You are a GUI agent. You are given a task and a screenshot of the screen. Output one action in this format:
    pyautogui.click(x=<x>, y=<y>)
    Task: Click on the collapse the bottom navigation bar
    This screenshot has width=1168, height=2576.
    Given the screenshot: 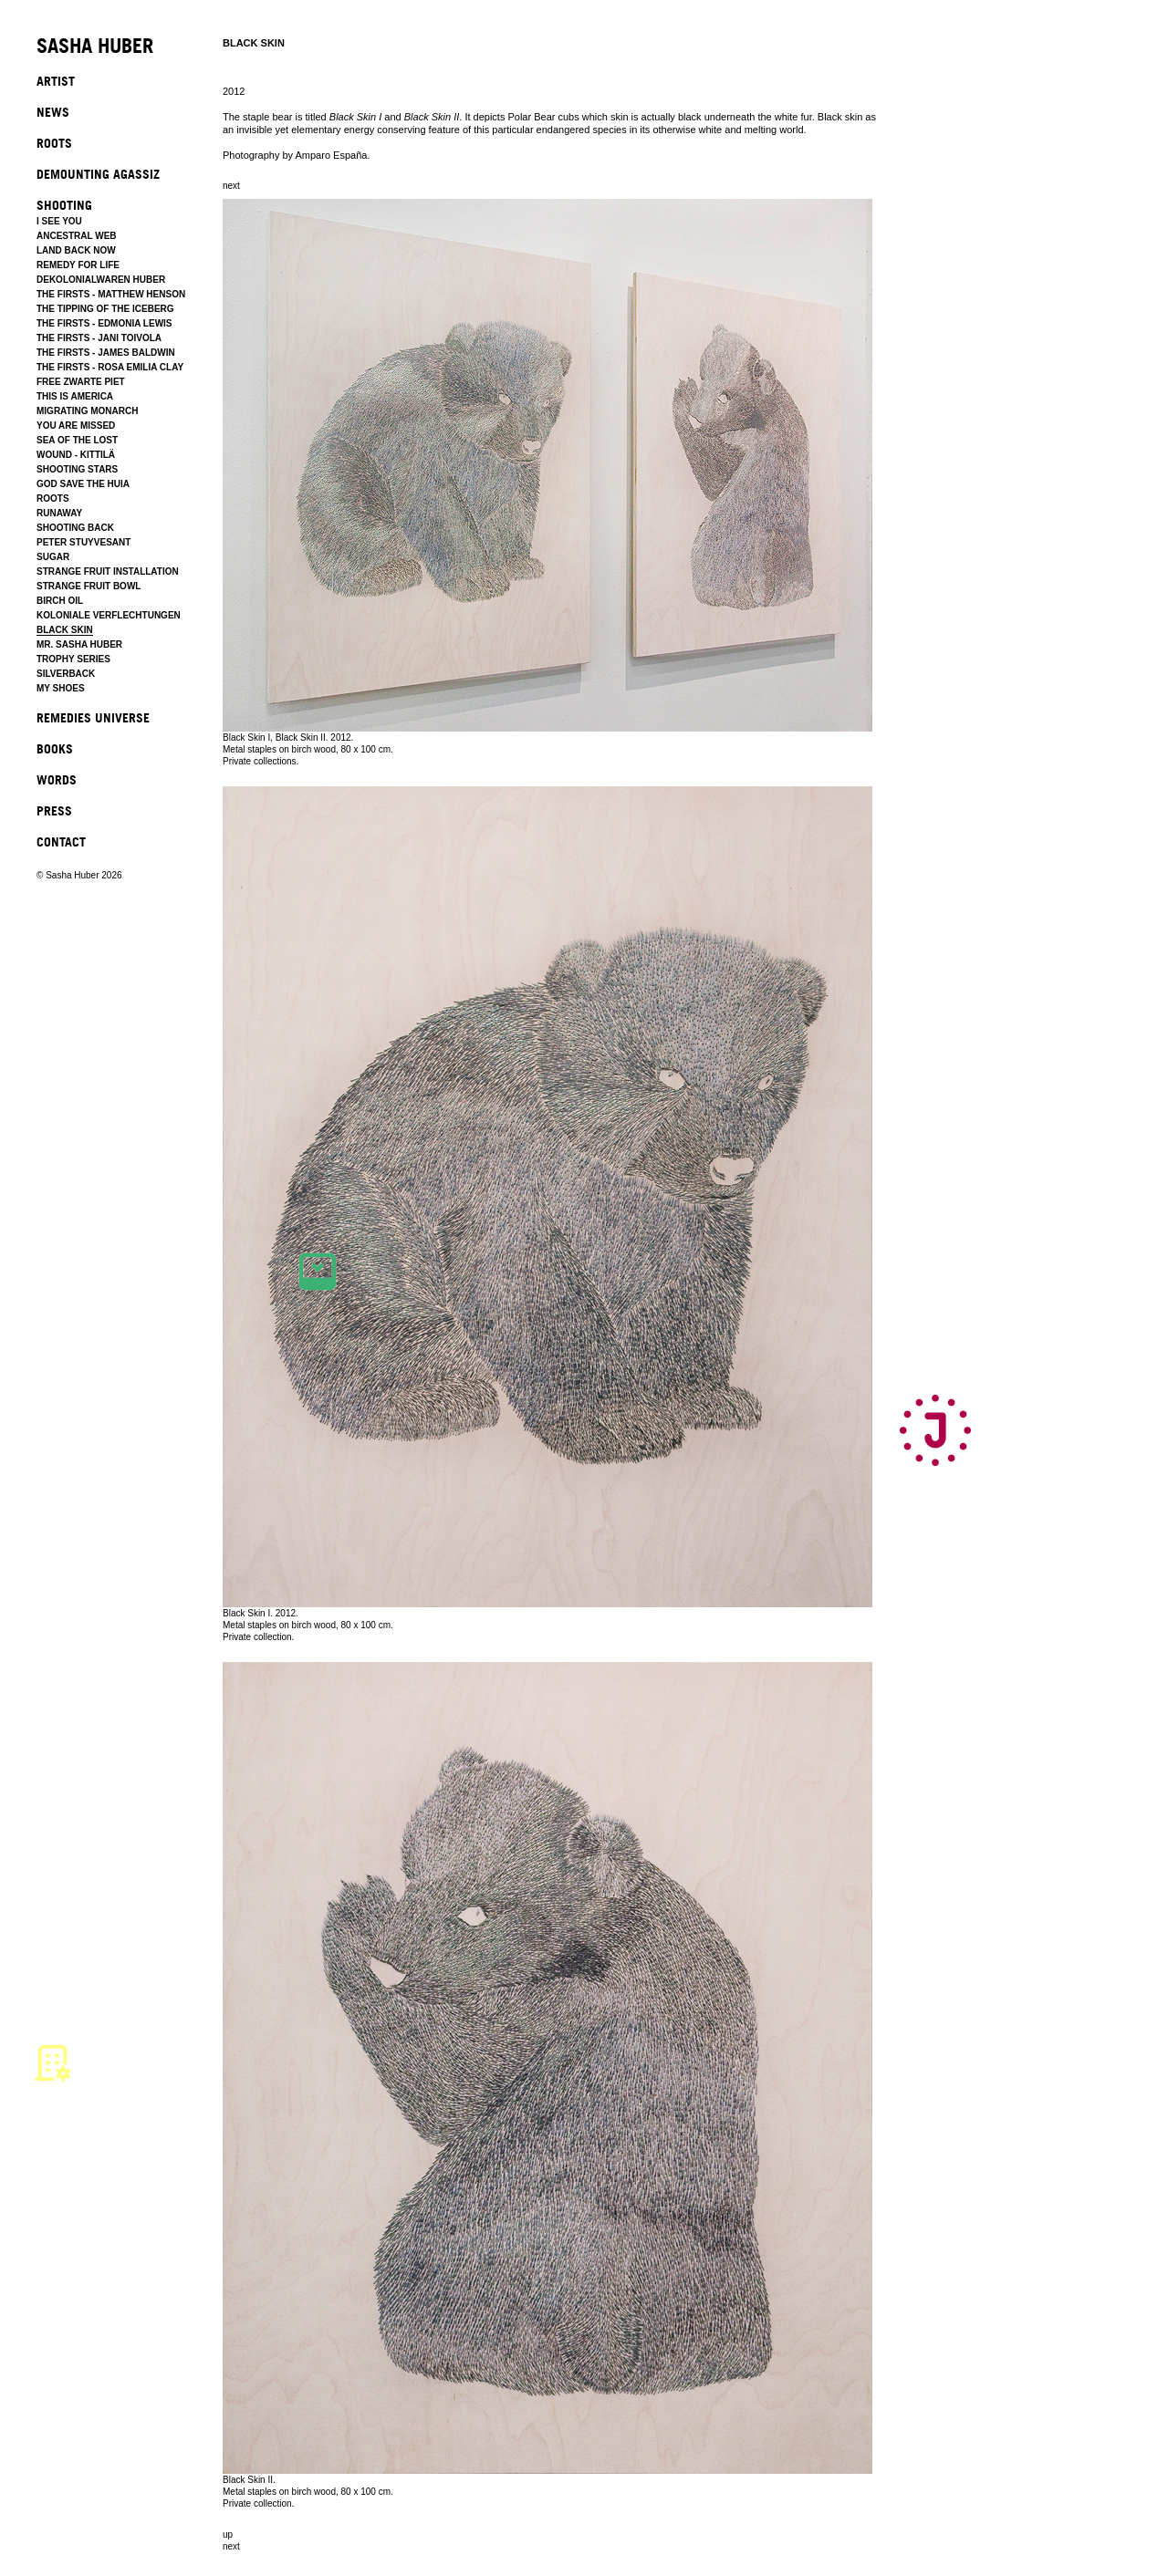 What is the action you would take?
    pyautogui.click(x=318, y=1272)
    